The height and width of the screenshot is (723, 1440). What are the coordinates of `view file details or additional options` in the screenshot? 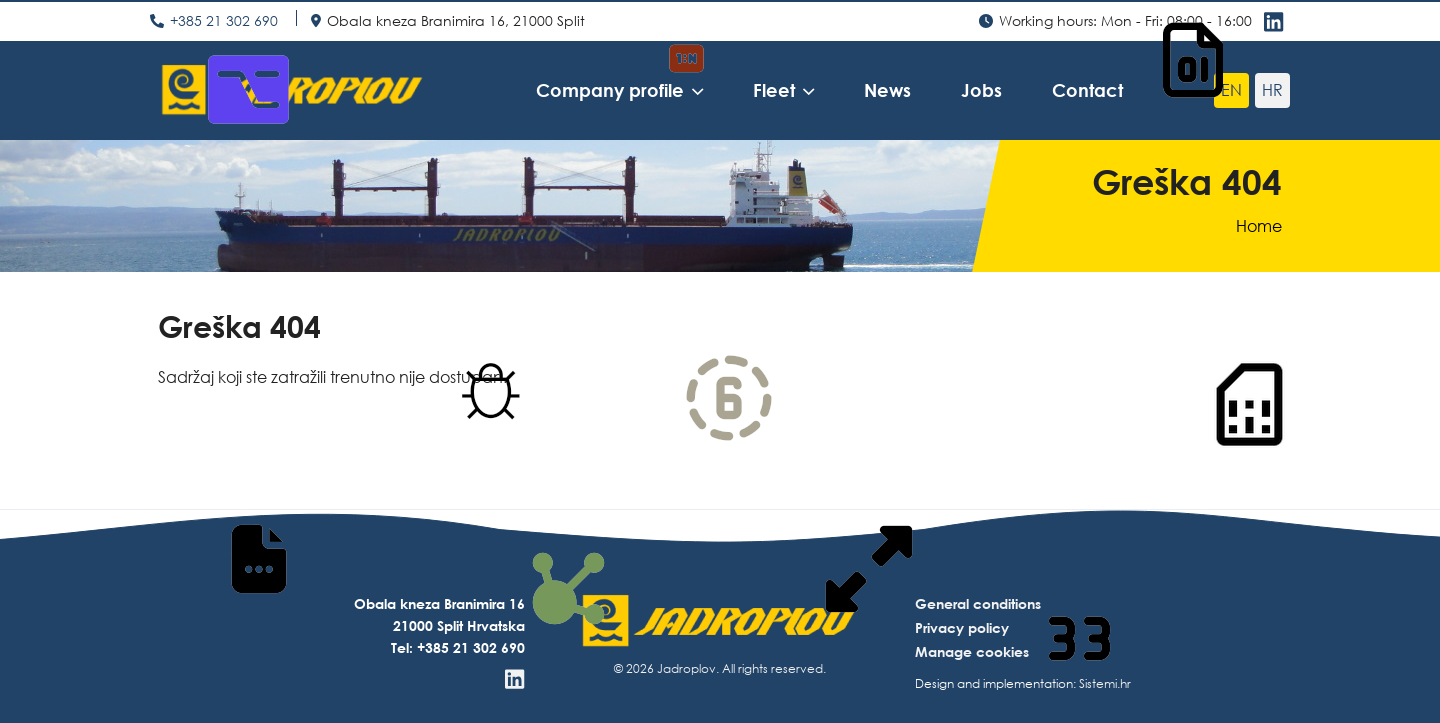 It's located at (259, 559).